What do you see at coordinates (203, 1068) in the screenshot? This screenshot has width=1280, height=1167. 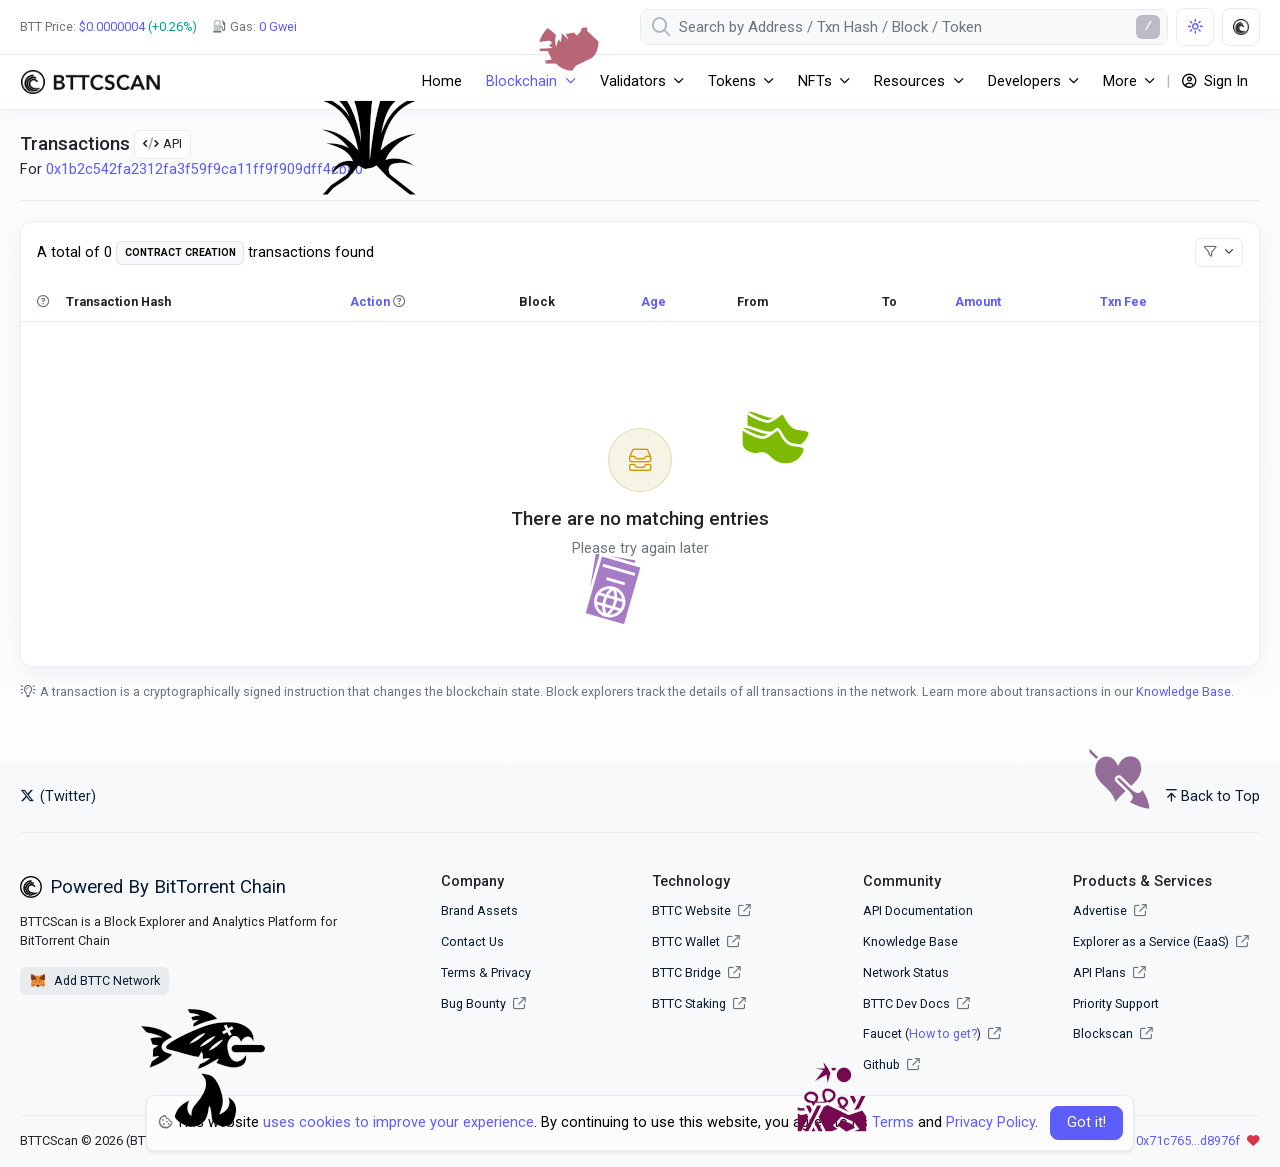 I see `cooked fish item in game inventory` at bounding box center [203, 1068].